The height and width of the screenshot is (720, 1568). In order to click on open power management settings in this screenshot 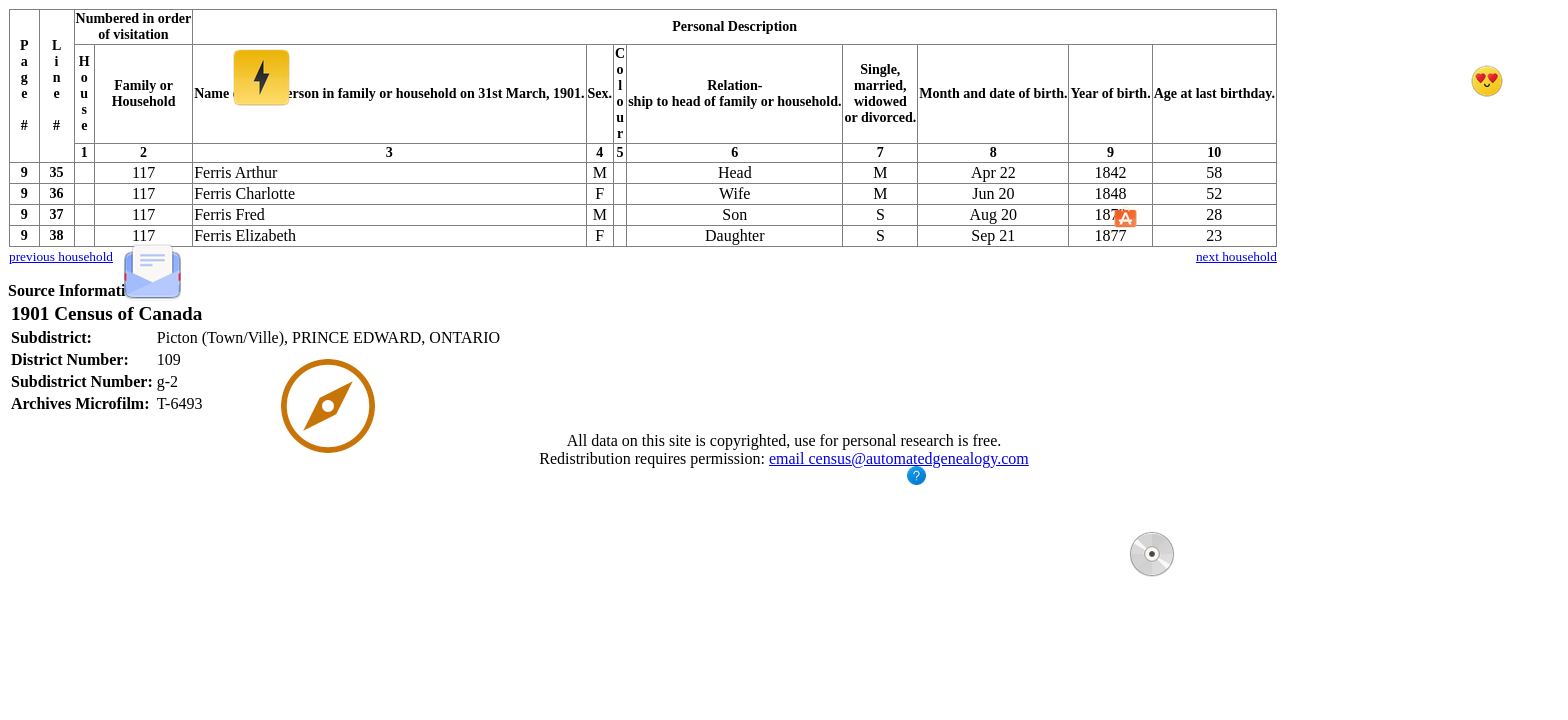, I will do `click(261, 77)`.